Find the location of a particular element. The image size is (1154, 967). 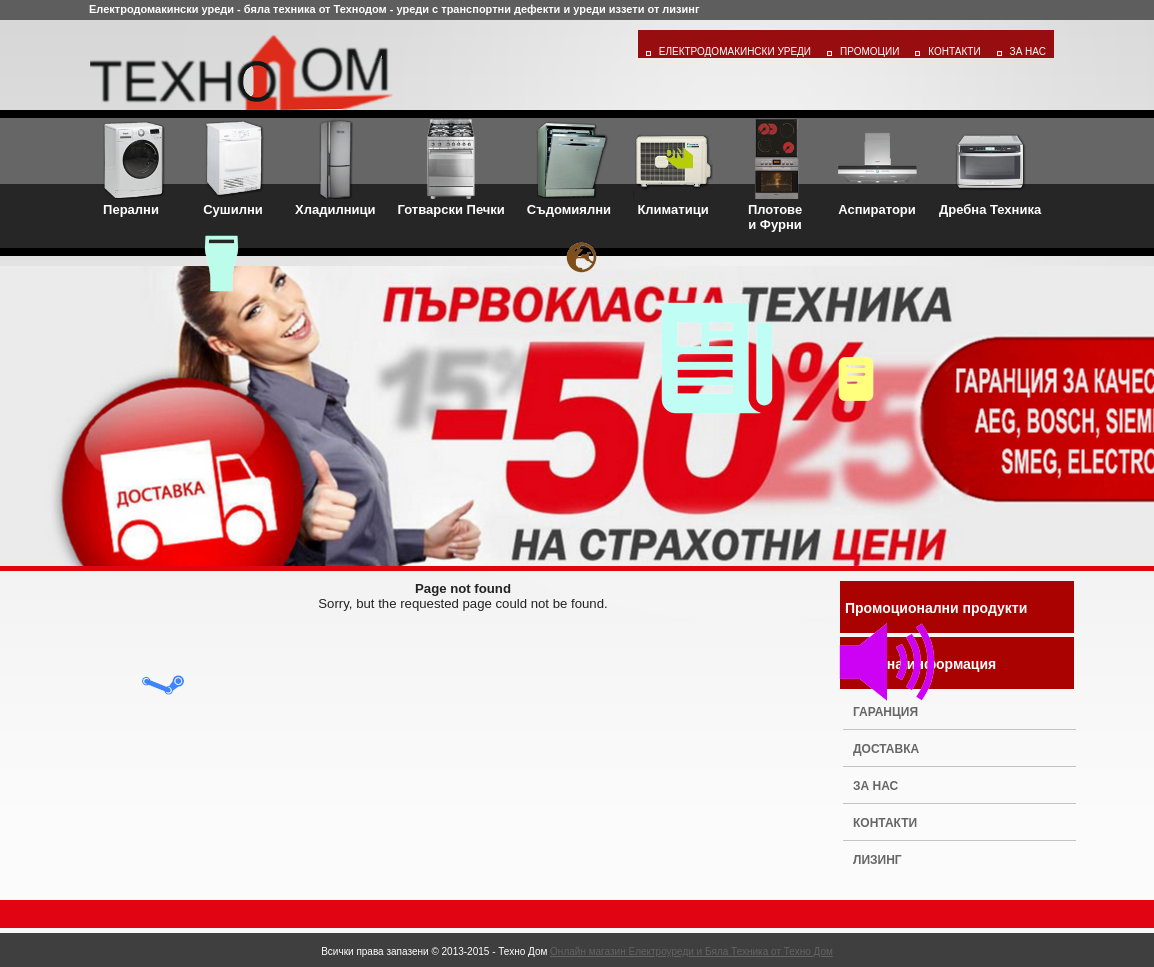

open reader mode for distraction-free viewing is located at coordinates (856, 379).